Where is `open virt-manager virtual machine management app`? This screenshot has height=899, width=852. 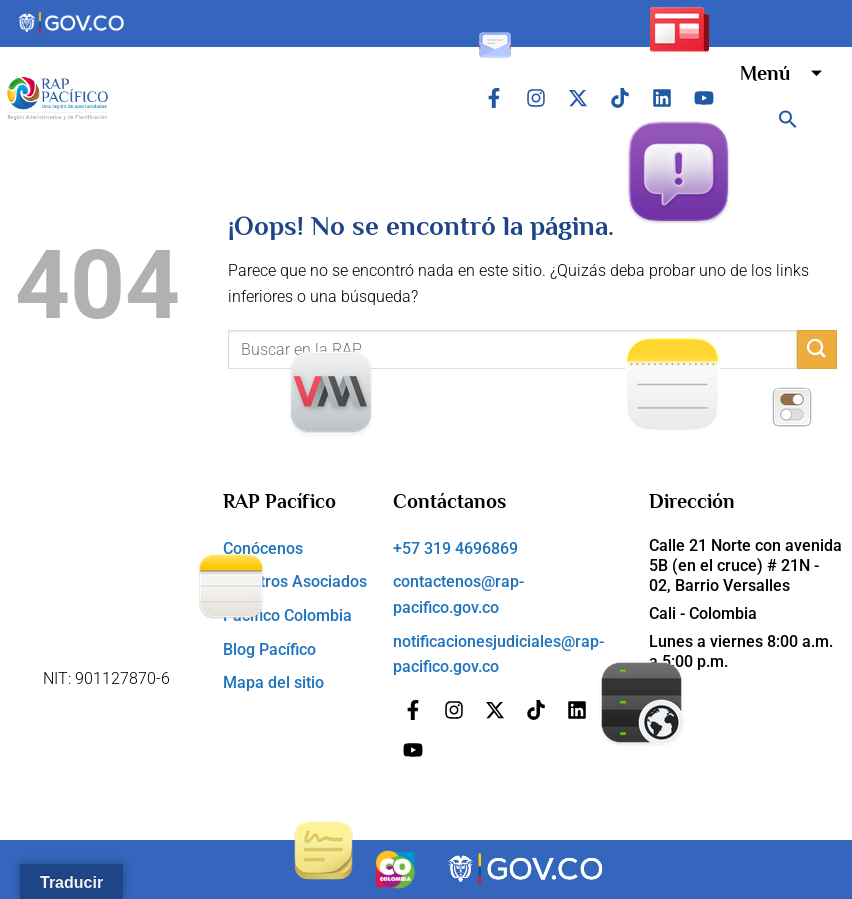 open virt-manager virtual machine management app is located at coordinates (331, 392).